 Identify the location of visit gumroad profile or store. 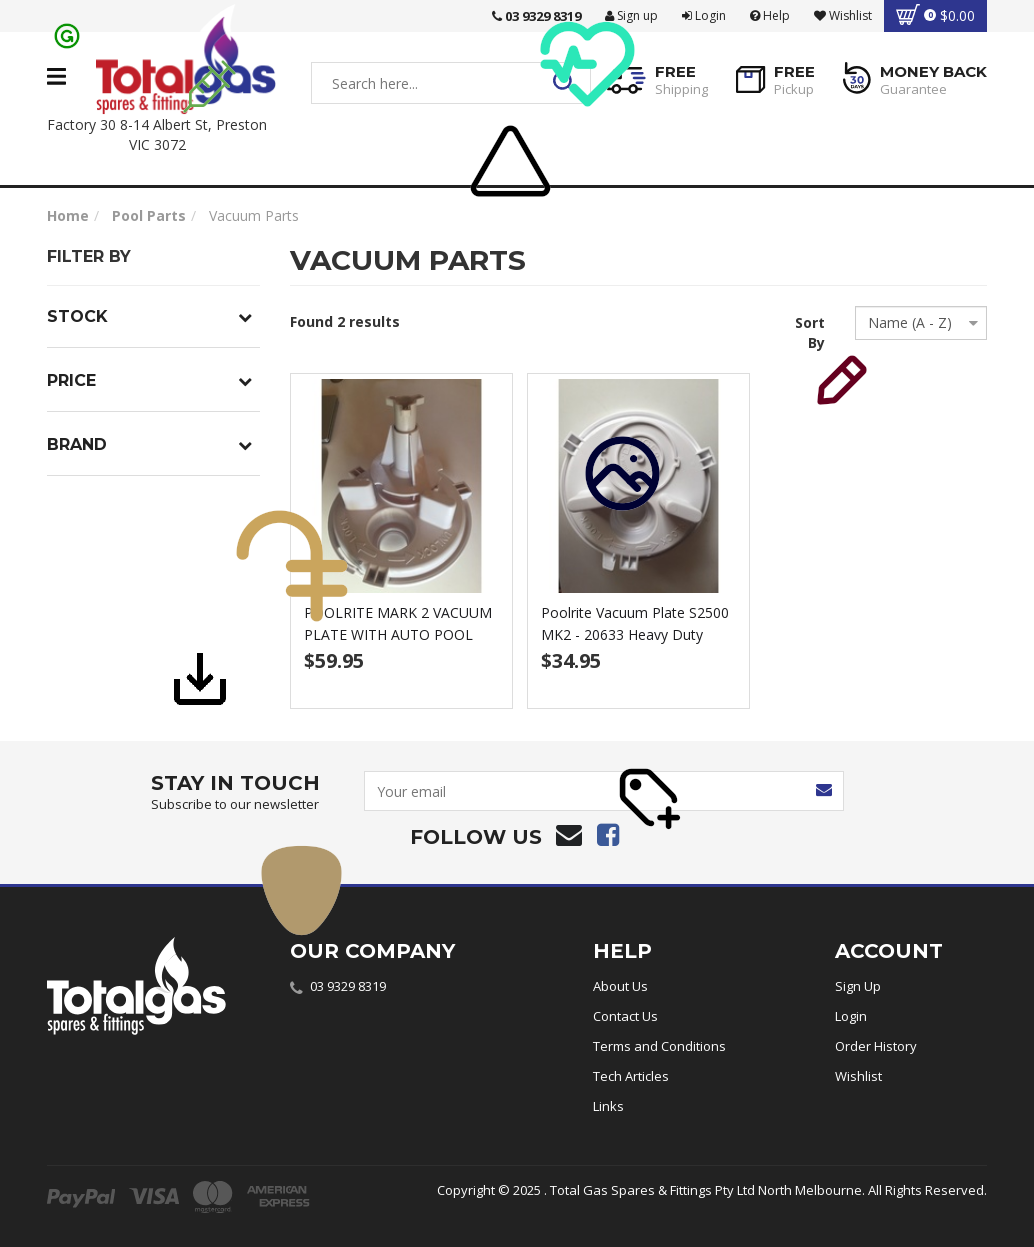
(67, 36).